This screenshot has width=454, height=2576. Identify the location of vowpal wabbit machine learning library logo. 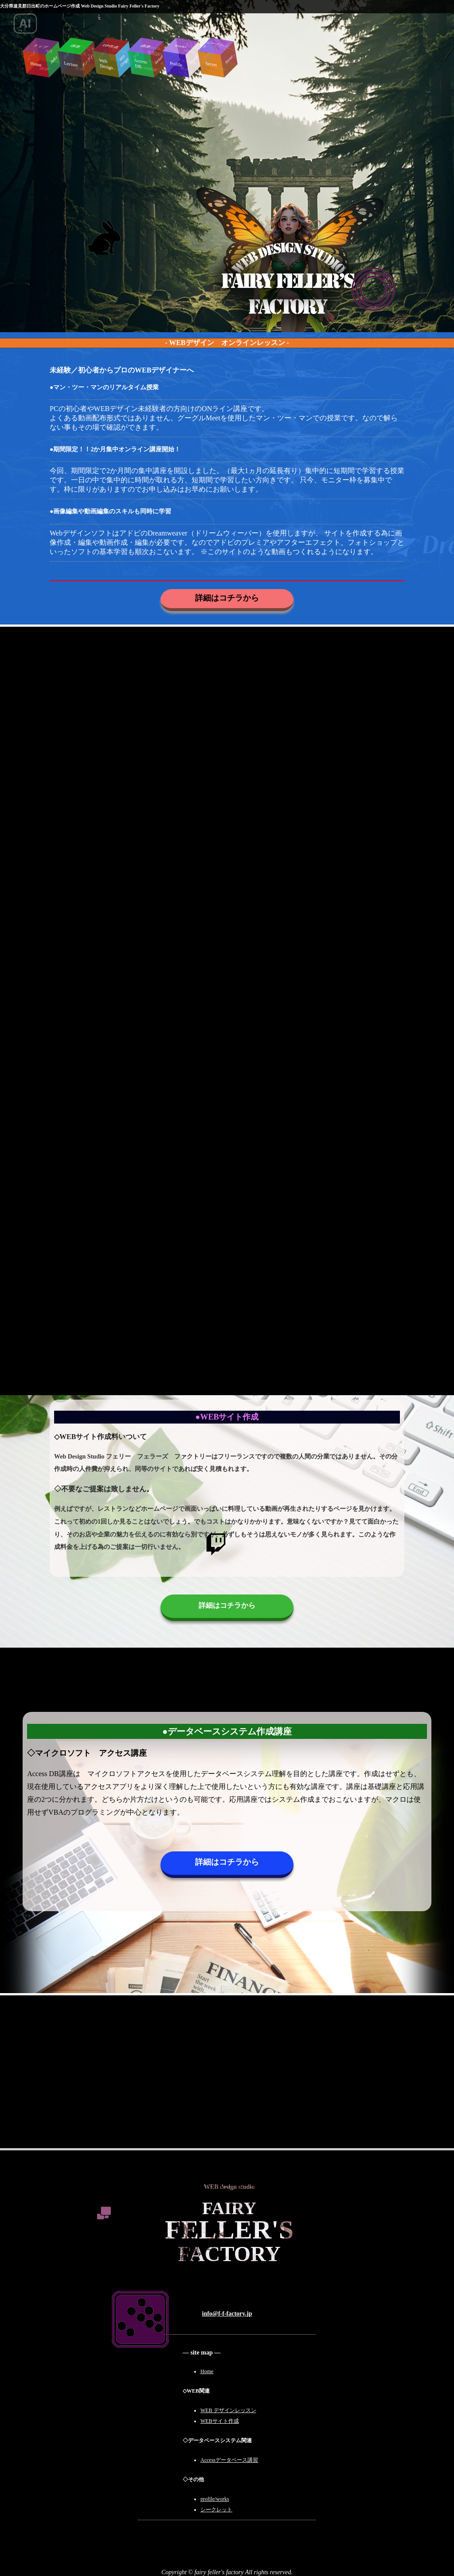
(104, 237).